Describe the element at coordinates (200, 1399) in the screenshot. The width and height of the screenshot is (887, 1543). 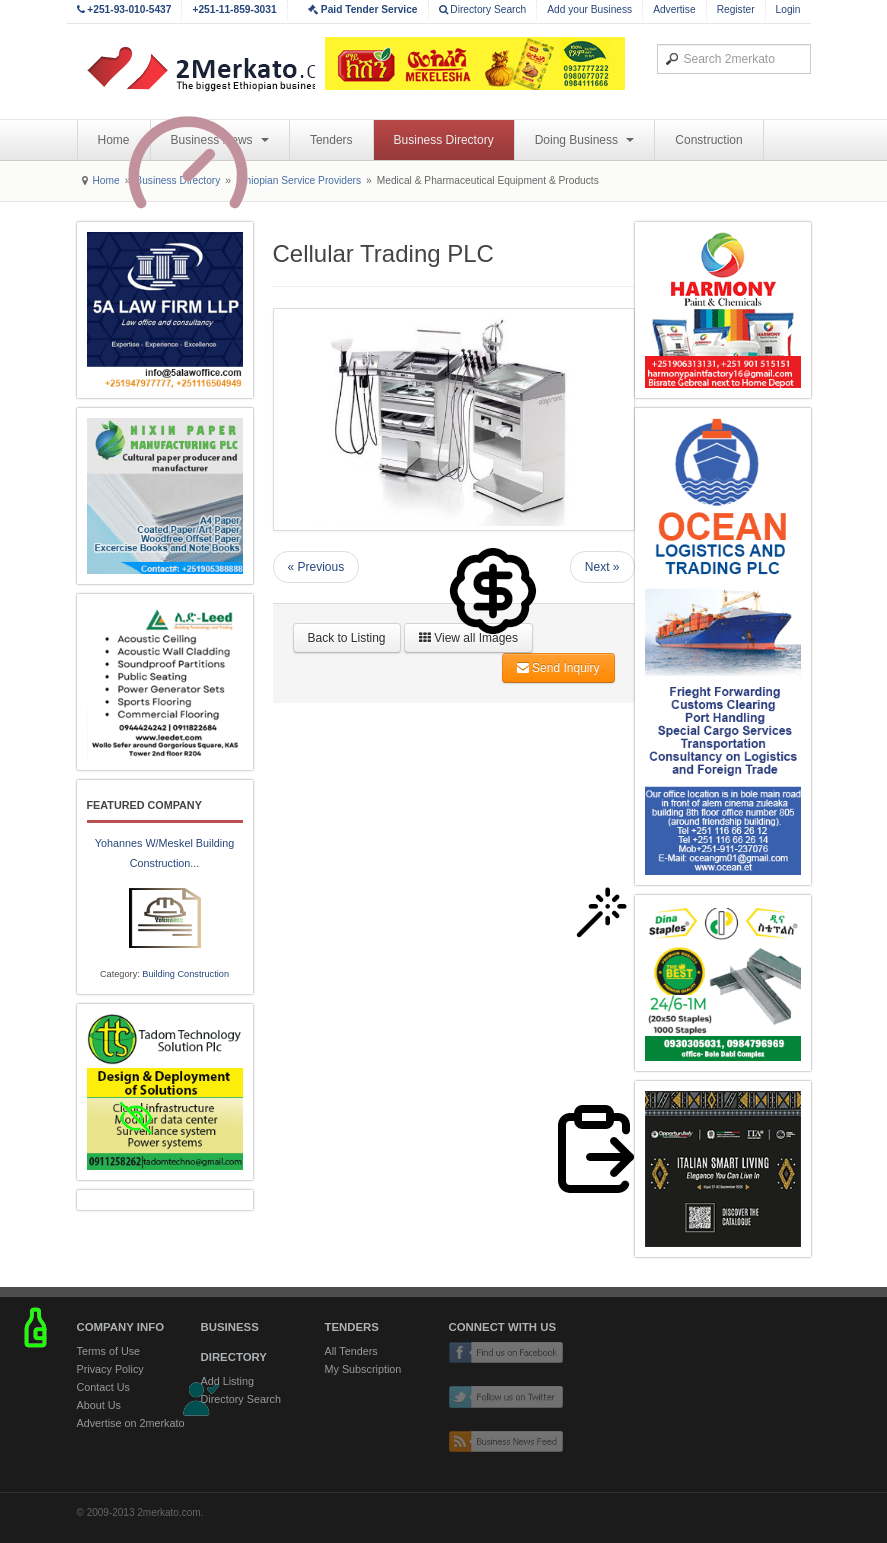
I see `user profile verified or confirmed` at that location.